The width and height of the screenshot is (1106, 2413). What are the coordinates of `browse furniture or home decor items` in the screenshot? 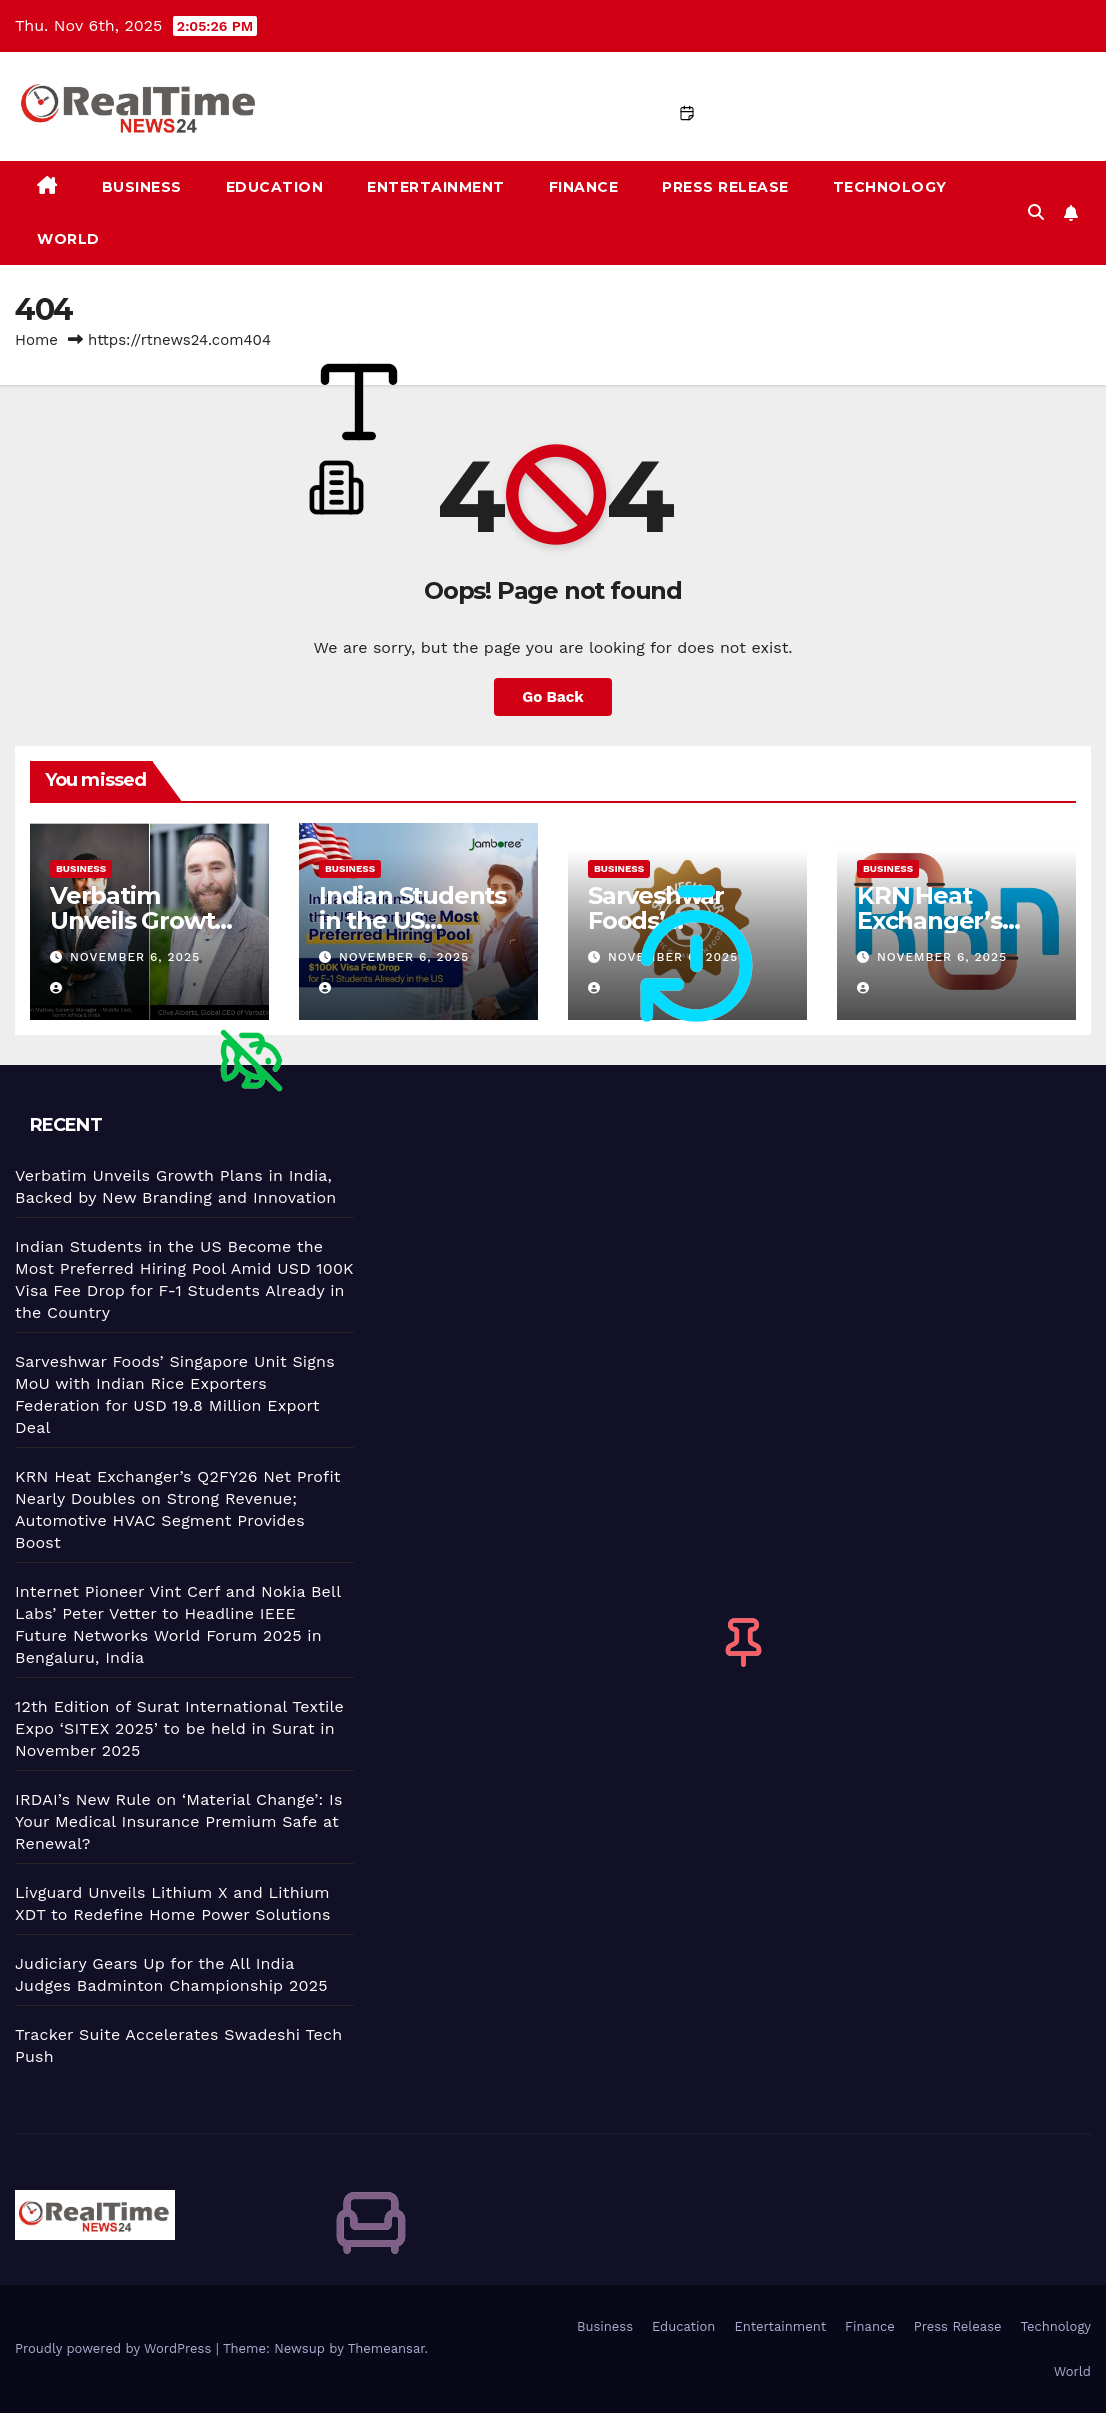 It's located at (371, 2223).